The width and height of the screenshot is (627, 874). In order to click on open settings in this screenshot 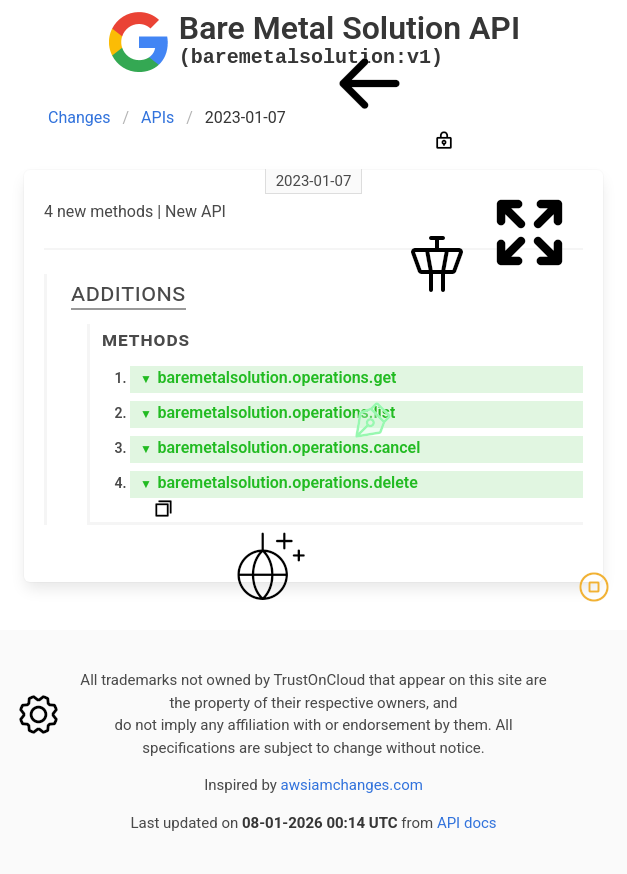, I will do `click(38, 714)`.